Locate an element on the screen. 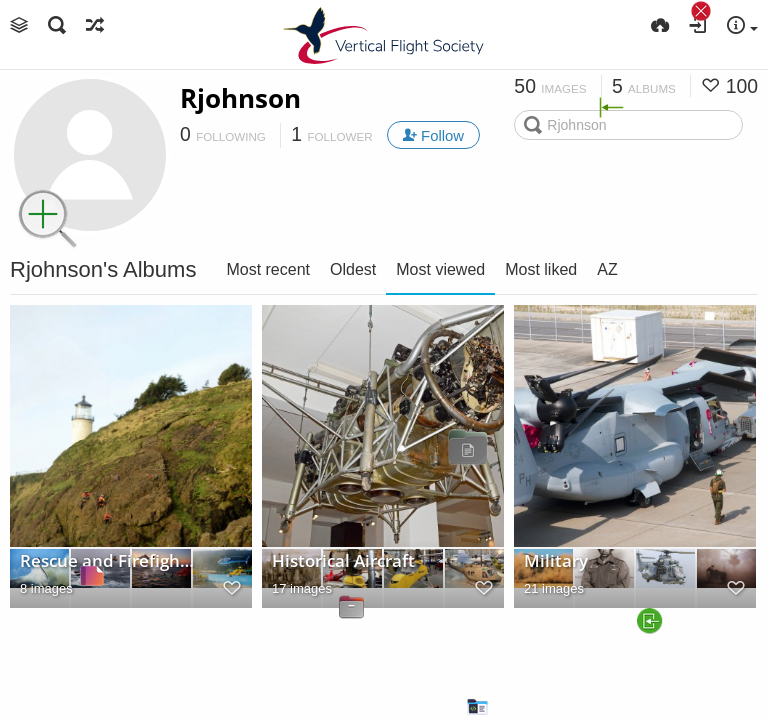 This screenshot has width=768, height=720. go to the first item in a list or sequence is located at coordinates (611, 107).